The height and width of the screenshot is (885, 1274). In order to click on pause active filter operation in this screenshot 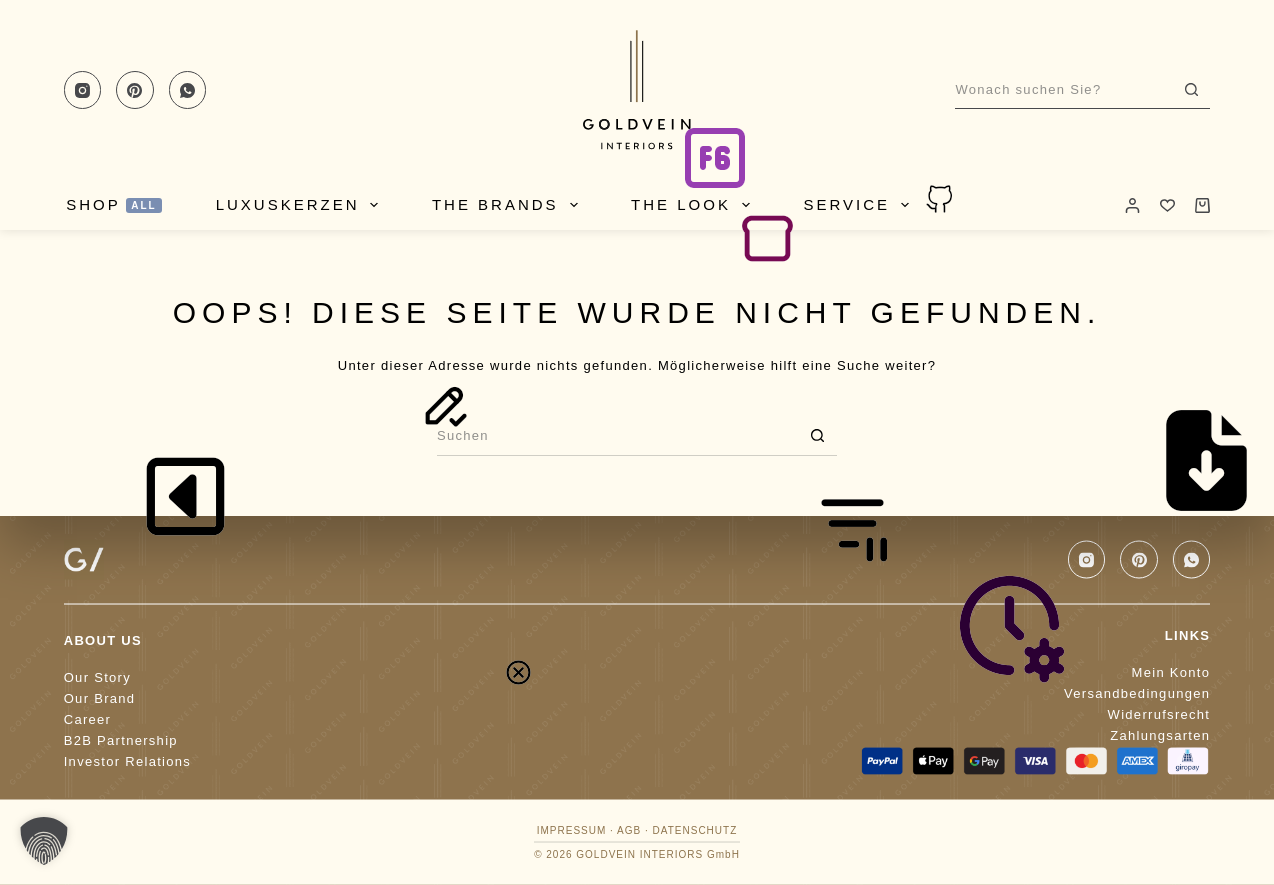, I will do `click(852, 523)`.